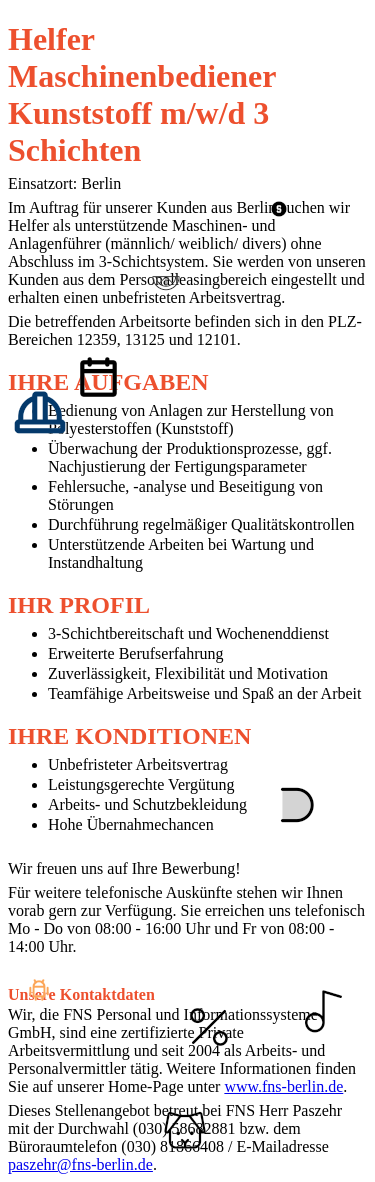 Image resolution: width=375 pixels, height=1182 pixels. What do you see at coordinates (98, 378) in the screenshot?
I see `open calendar view` at bounding box center [98, 378].